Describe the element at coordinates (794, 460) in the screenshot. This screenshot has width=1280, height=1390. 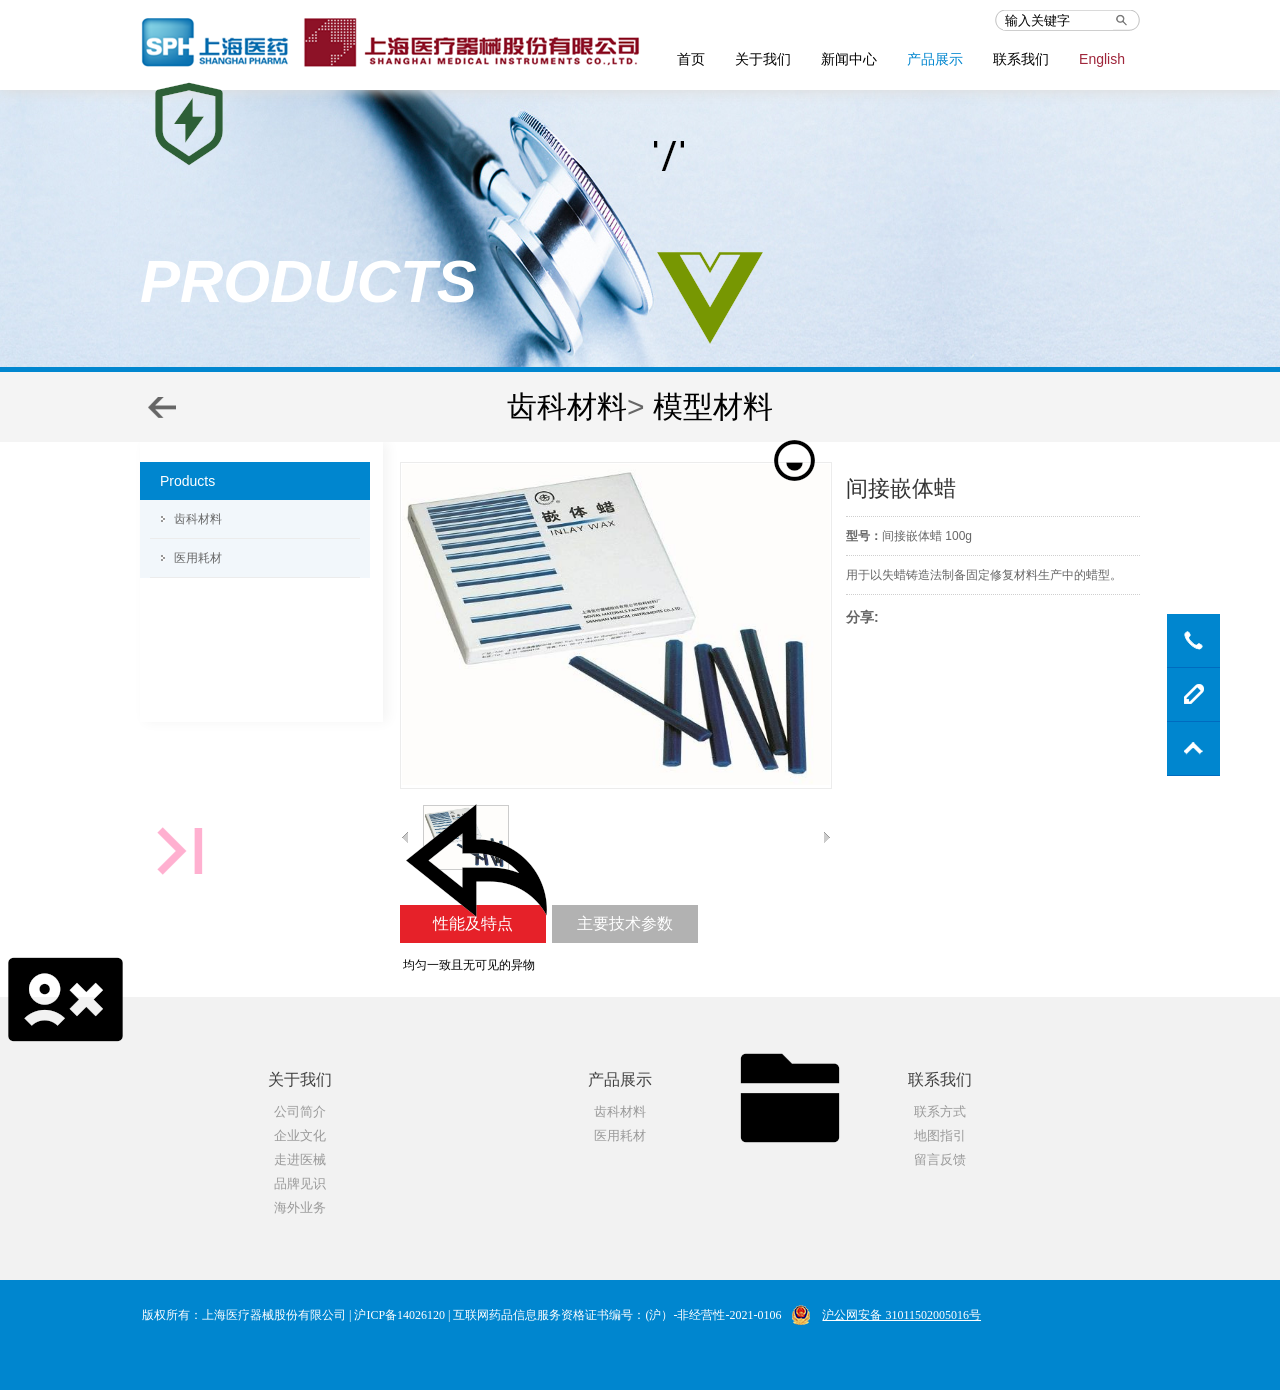
I see `add an emoji or reaction` at that location.